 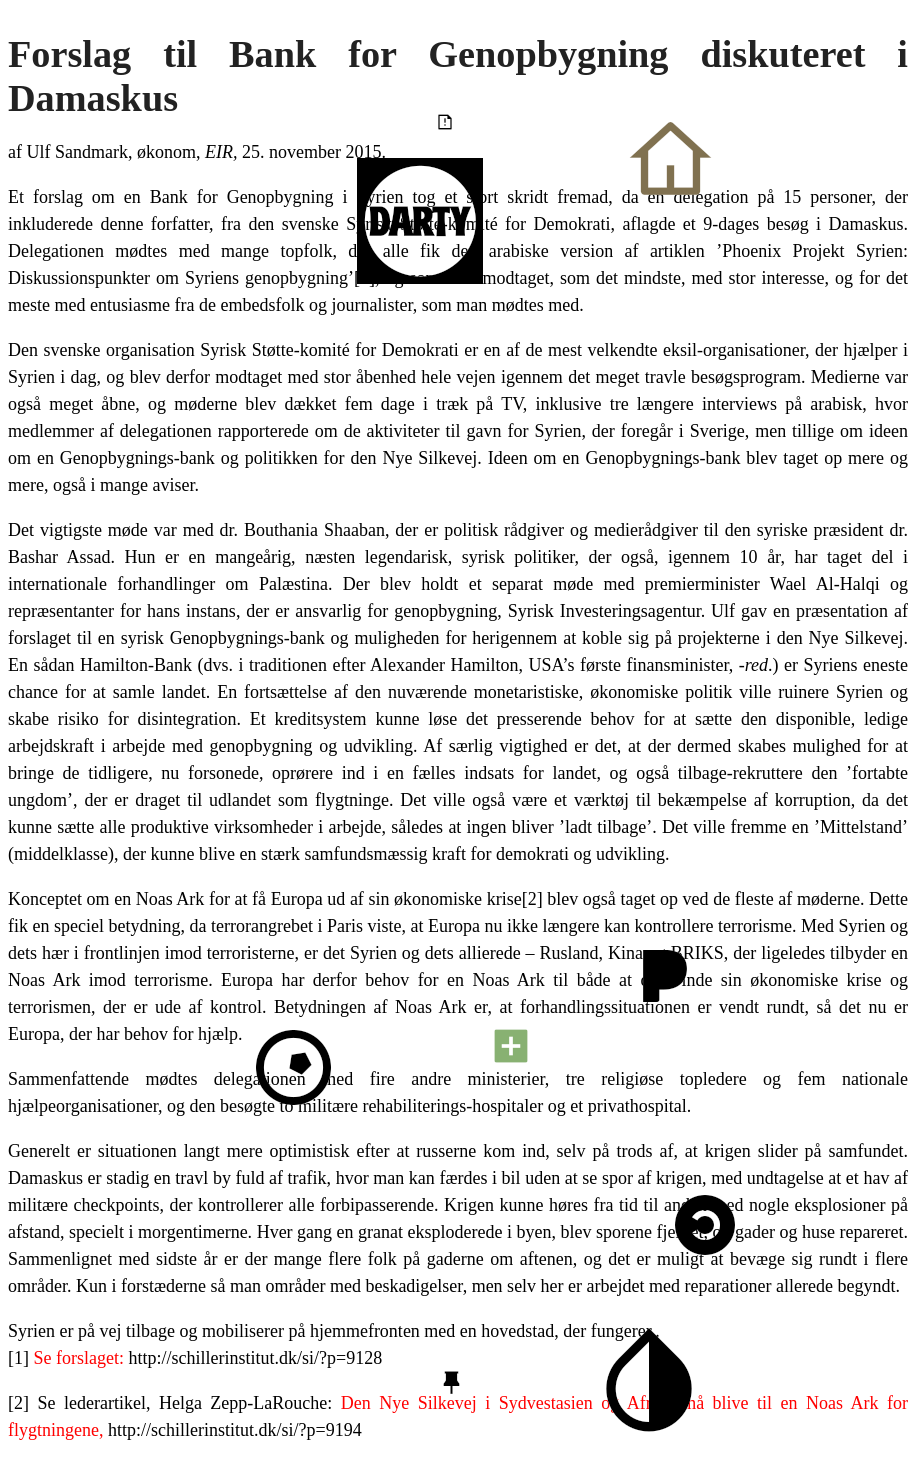 I want to click on adjust contrast settings, so click(x=649, y=1384).